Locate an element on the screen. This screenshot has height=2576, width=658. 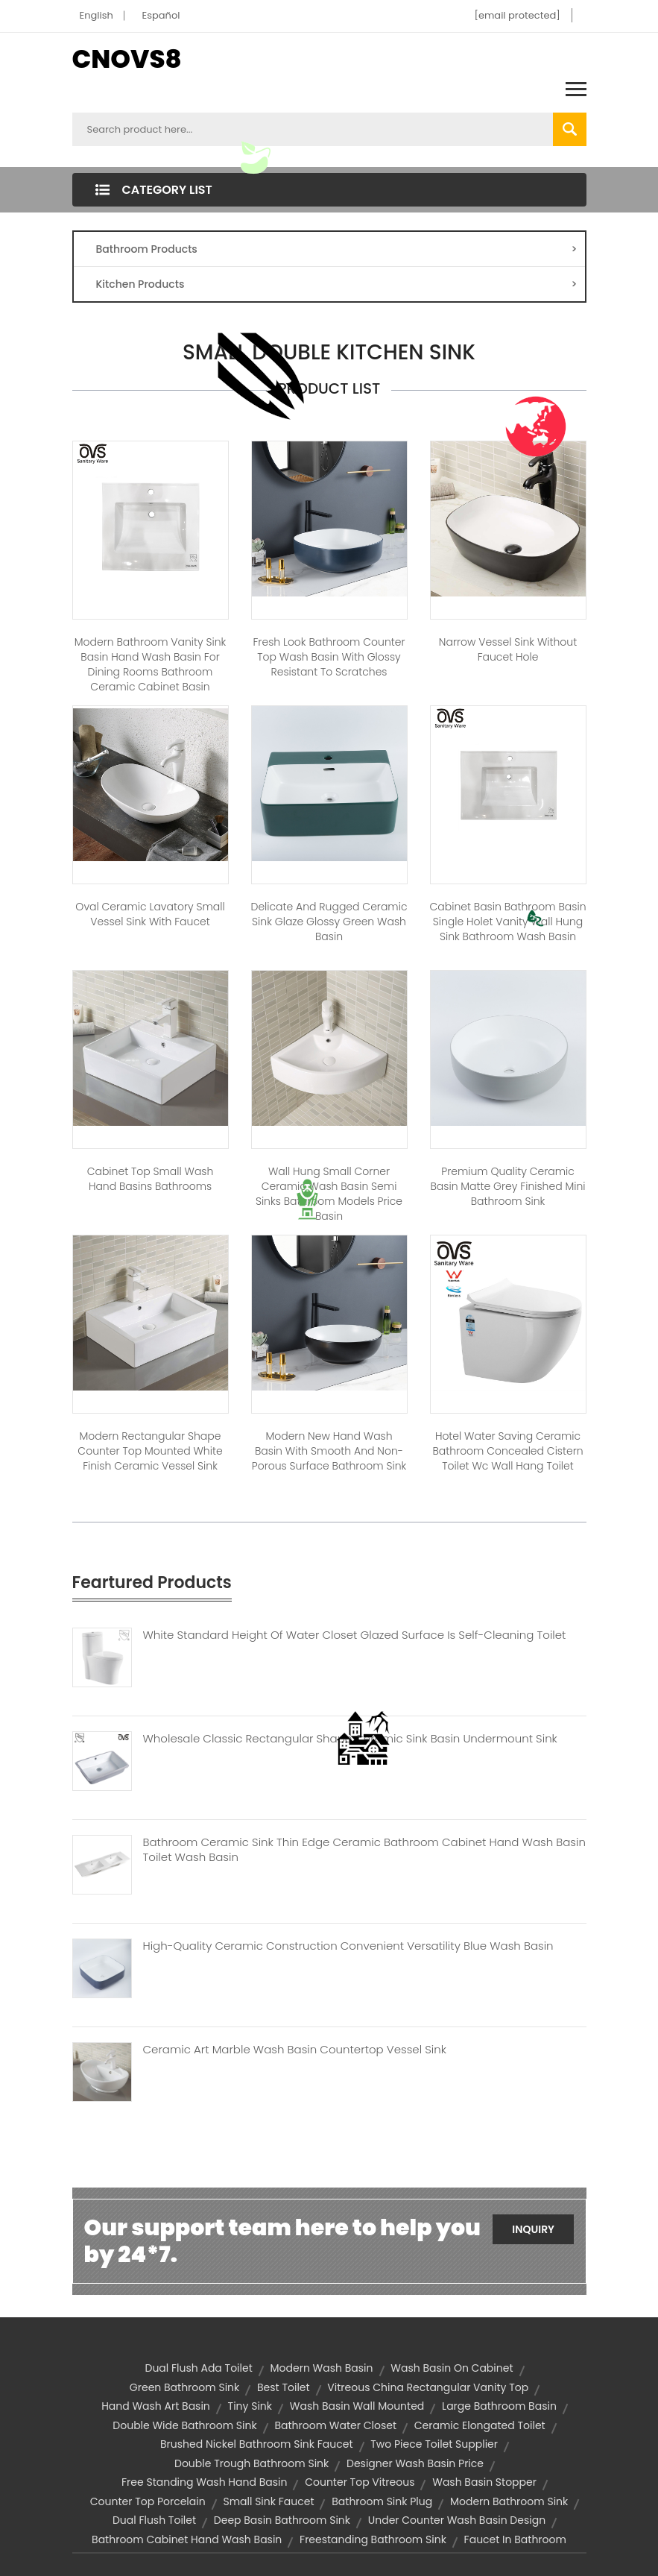
fishing equipment or tackle inventory is located at coordinates (260, 376).